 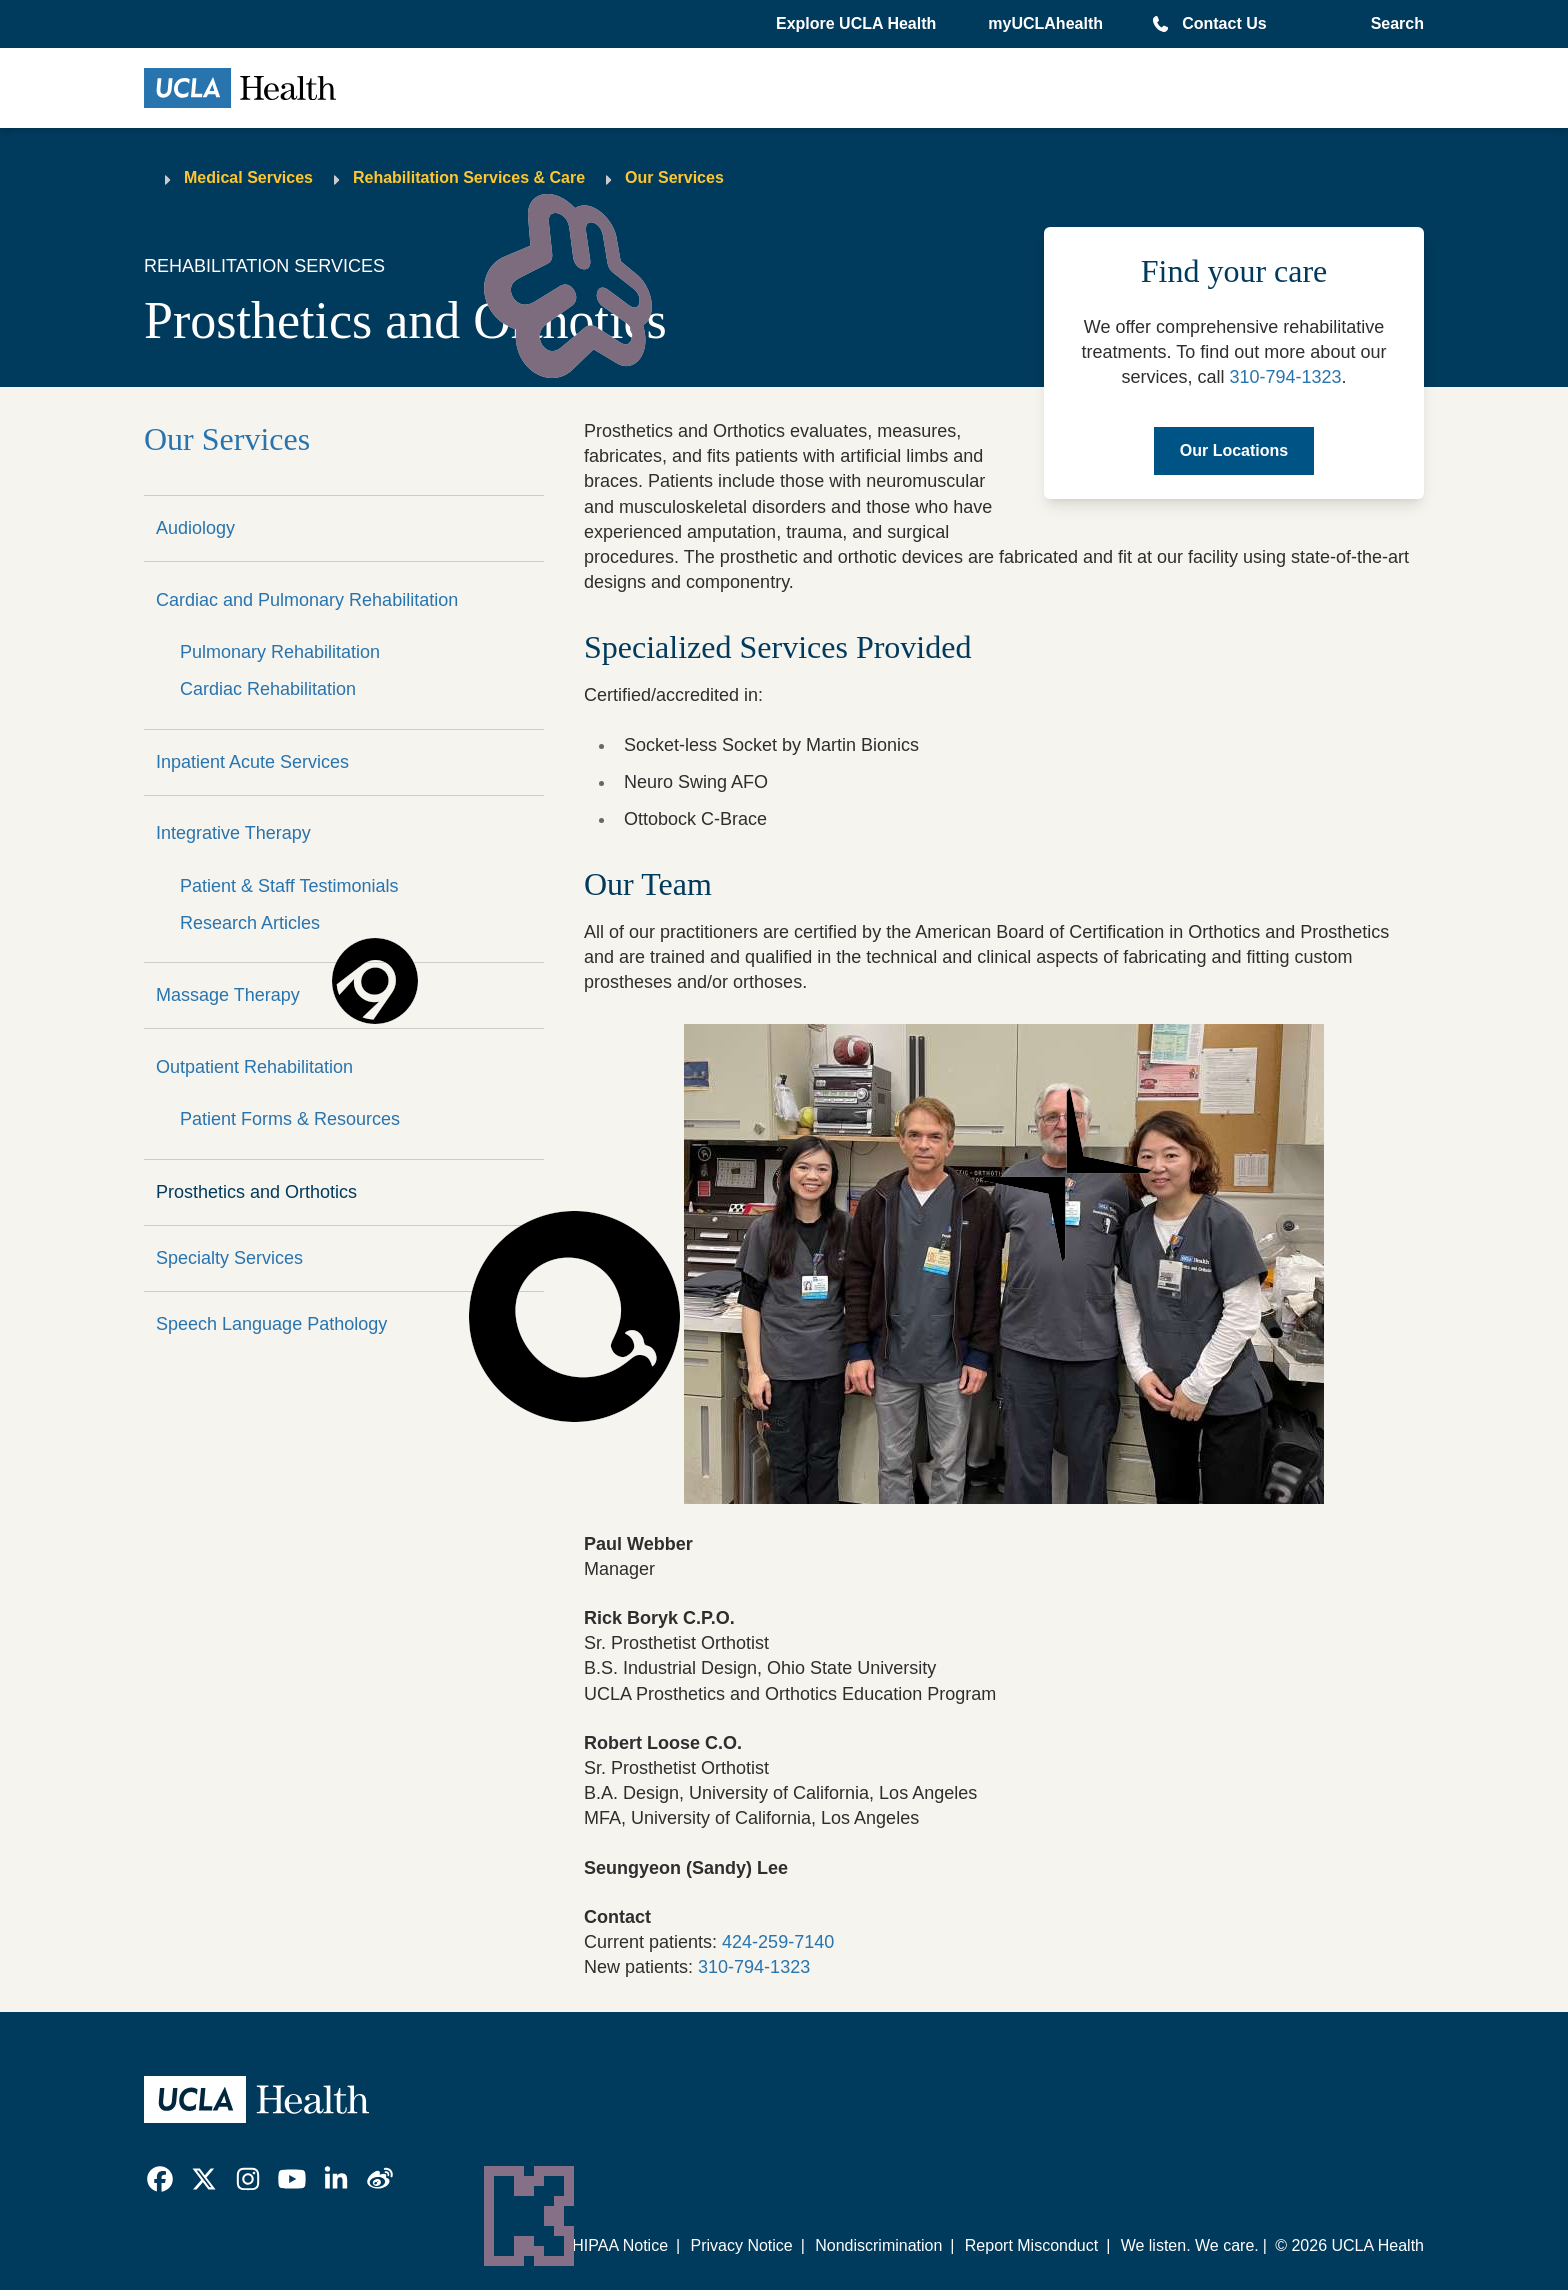 I want to click on open webmin server administration panel, so click(x=568, y=286).